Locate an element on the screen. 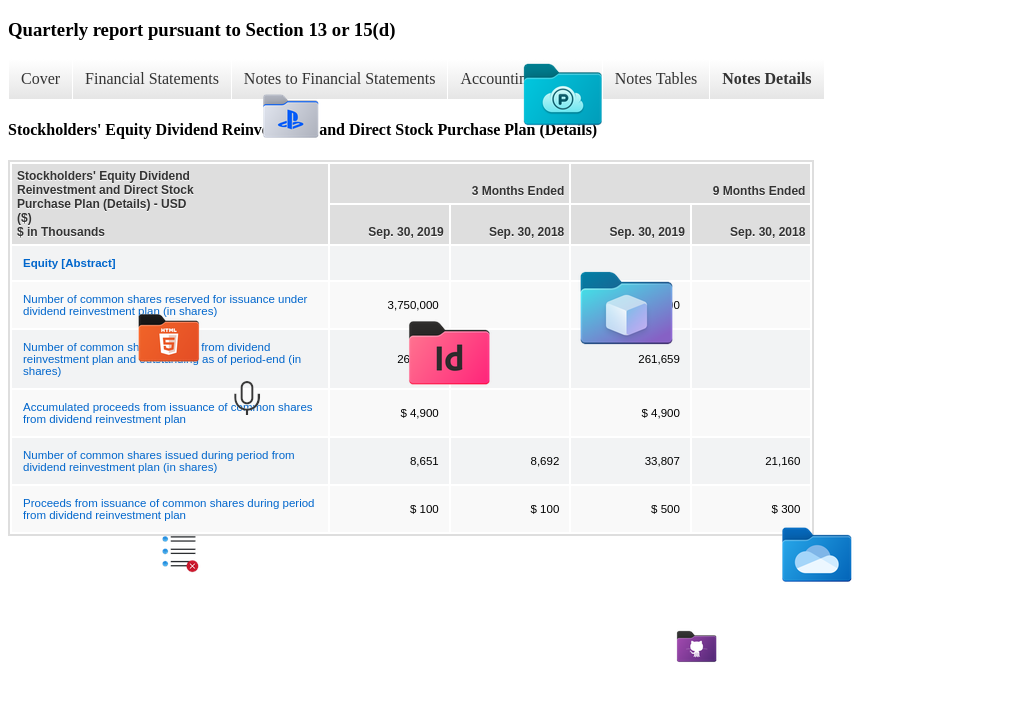 This screenshot has height=720, width=1024. access microphone settings is located at coordinates (247, 398).